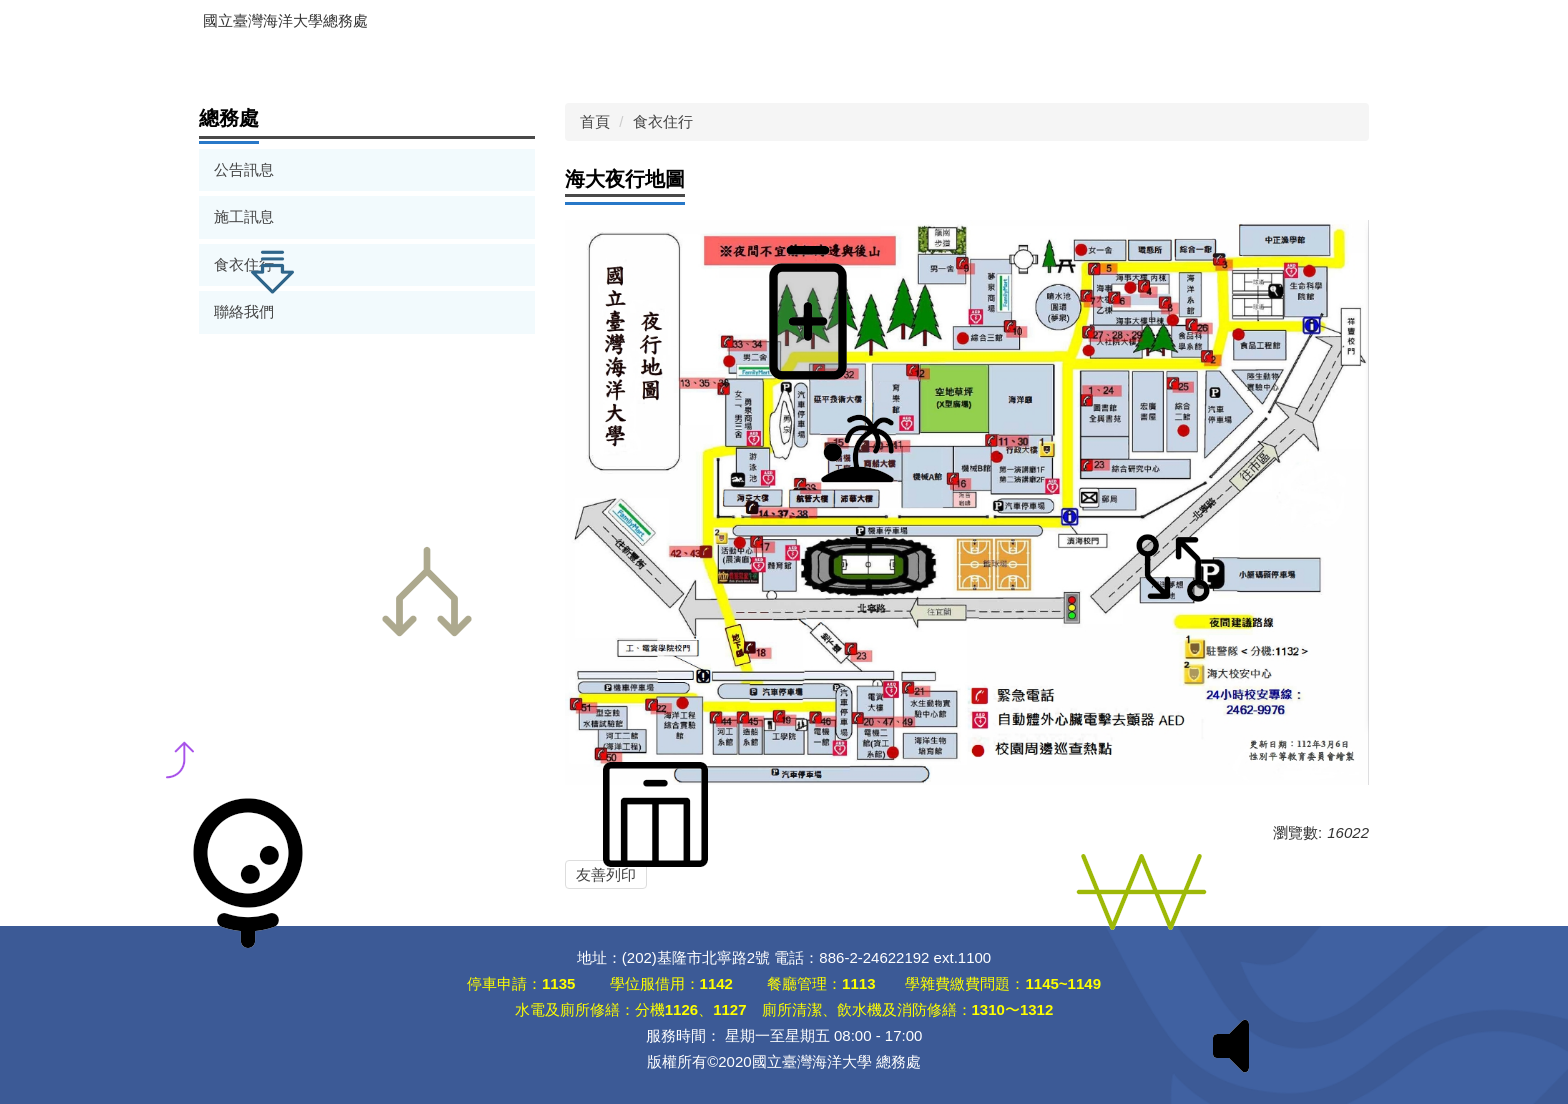  What do you see at coordinates (180, 760) in the screenshot?
I see `go back and up in navigation` at bounding box center [180, 760].